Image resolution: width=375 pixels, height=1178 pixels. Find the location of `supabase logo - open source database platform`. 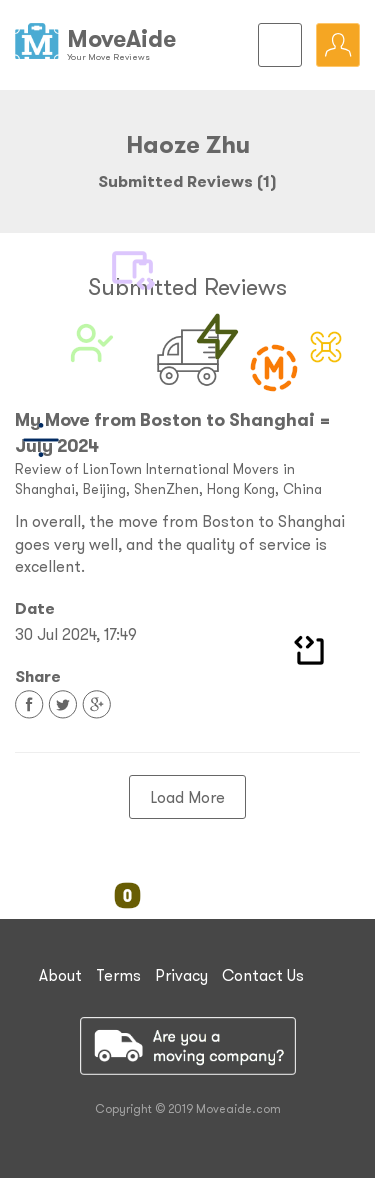

supabase logo - open source database platform is located at coordinates (217, 336).